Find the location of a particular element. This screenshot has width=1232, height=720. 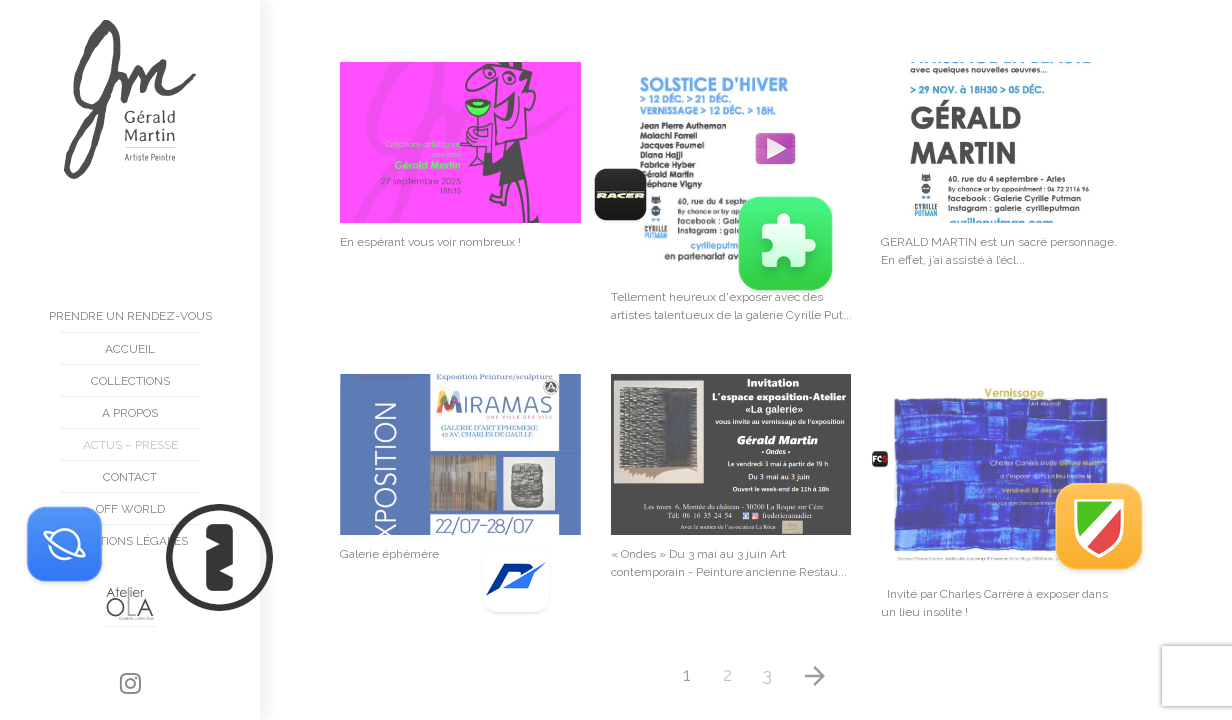

launch star wars: episode i racer game is located at coordinates (620, 194).